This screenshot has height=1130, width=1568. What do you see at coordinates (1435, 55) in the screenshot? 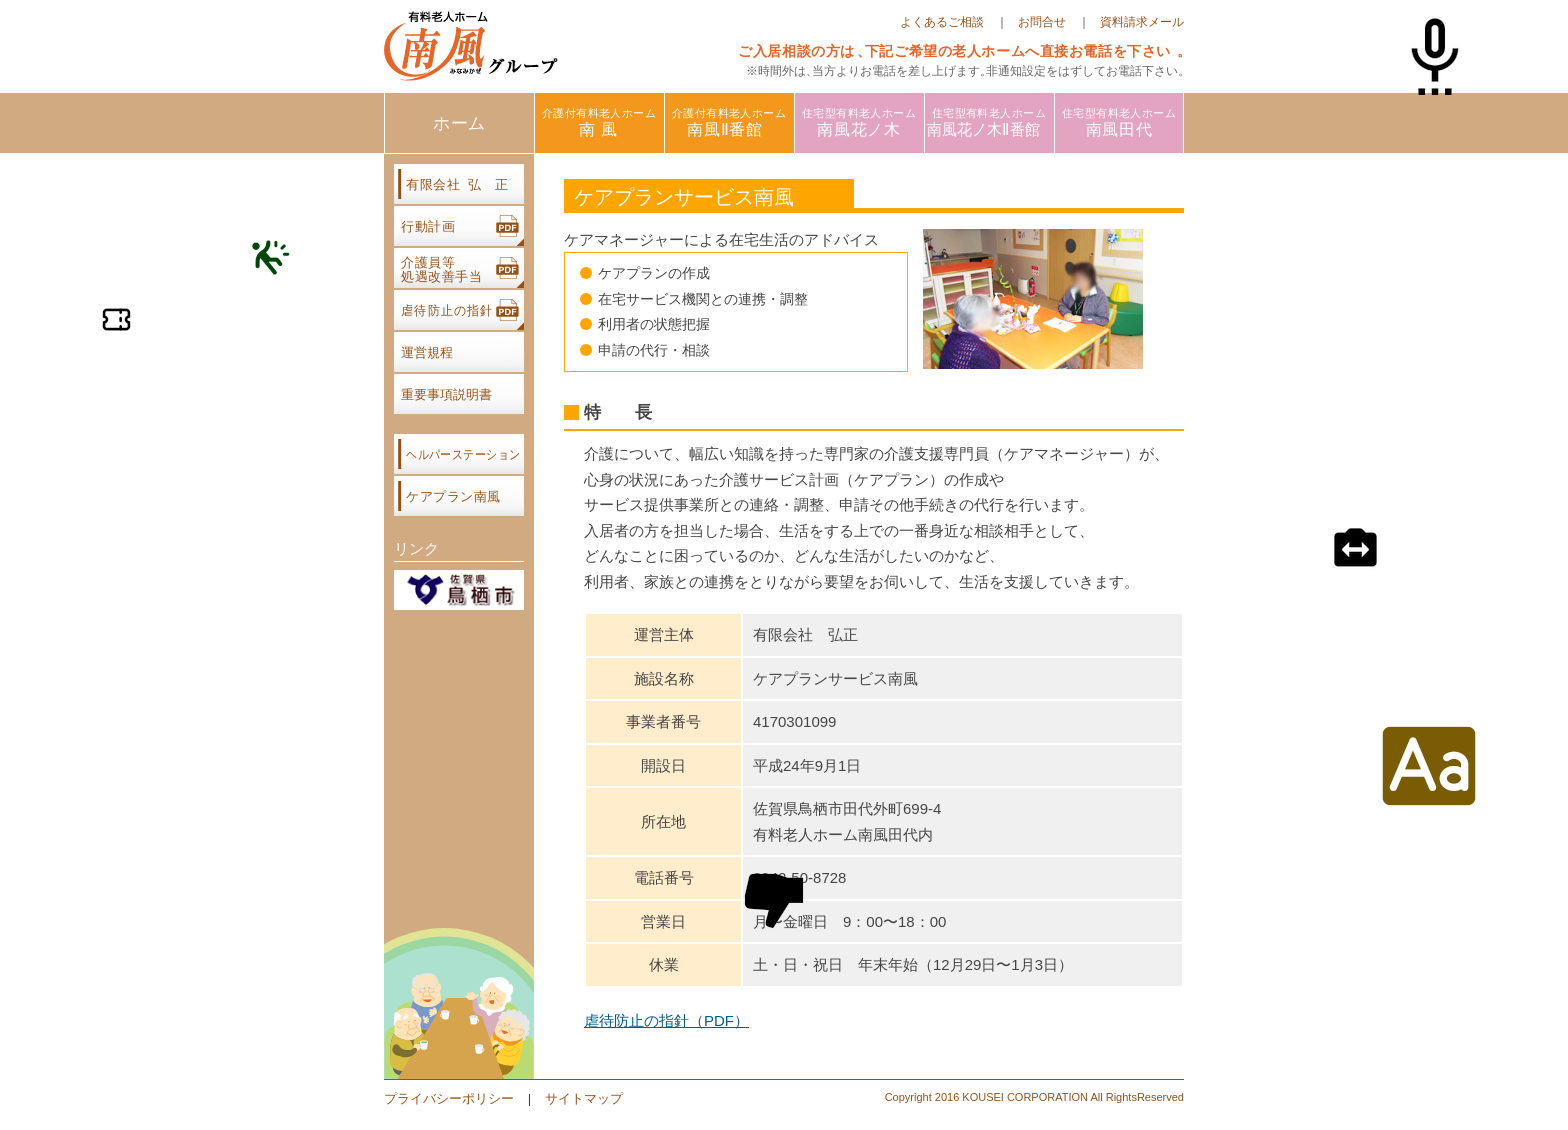
I see `access voice input settings` at bounding box center [1435, 55].